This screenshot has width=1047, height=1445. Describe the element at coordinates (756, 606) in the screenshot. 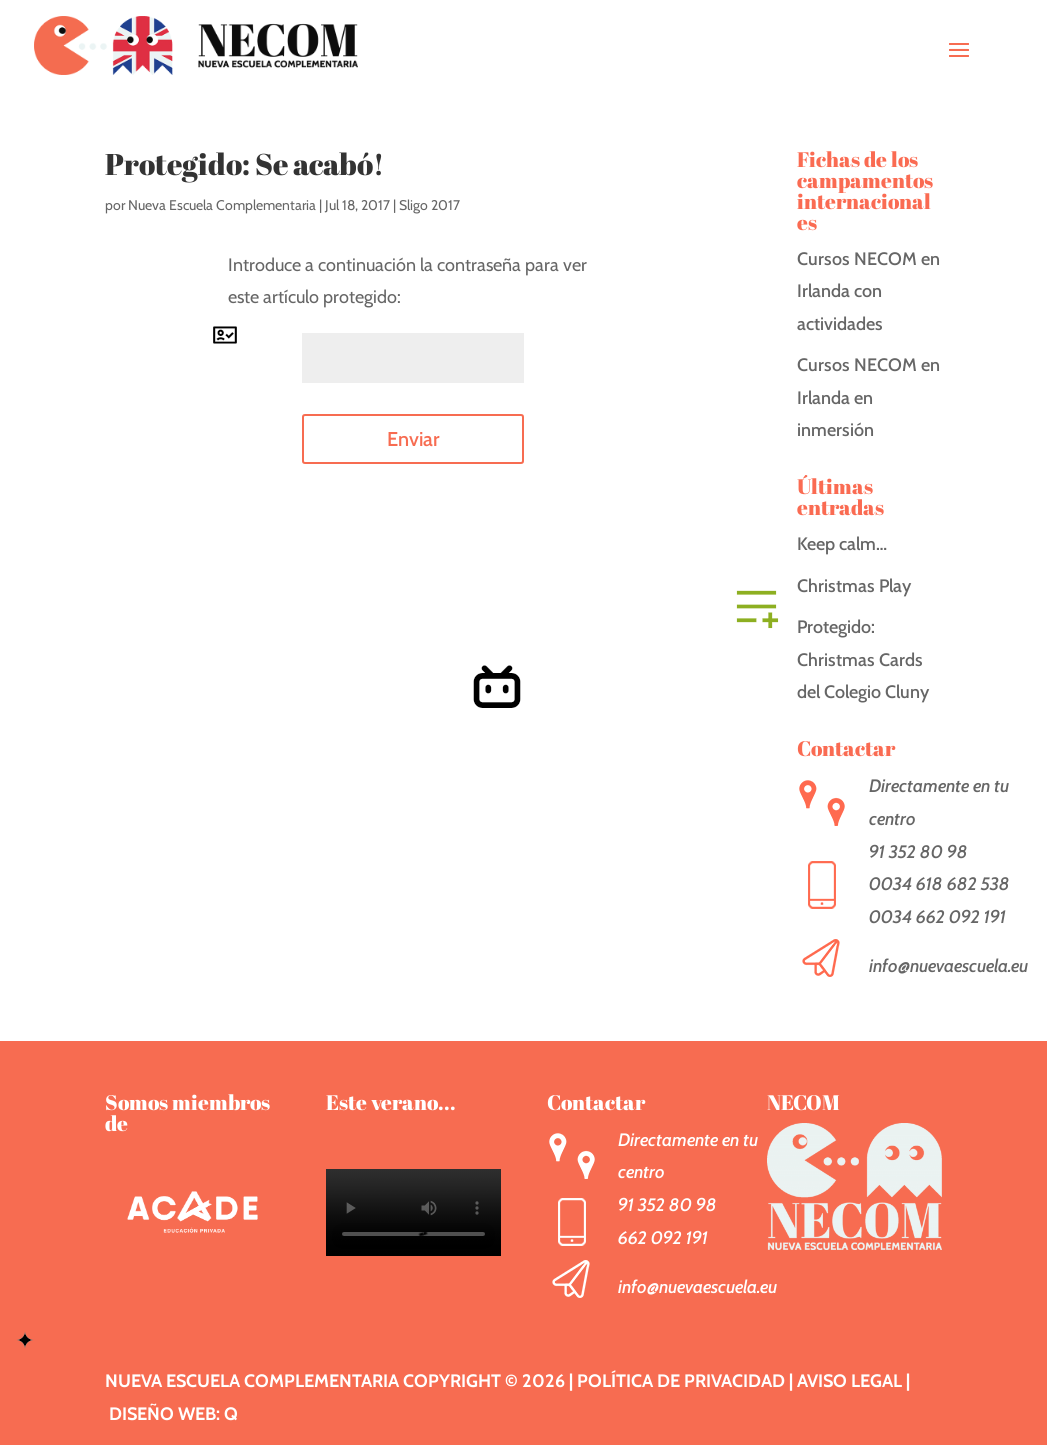

I see `add to playlist` at that location.